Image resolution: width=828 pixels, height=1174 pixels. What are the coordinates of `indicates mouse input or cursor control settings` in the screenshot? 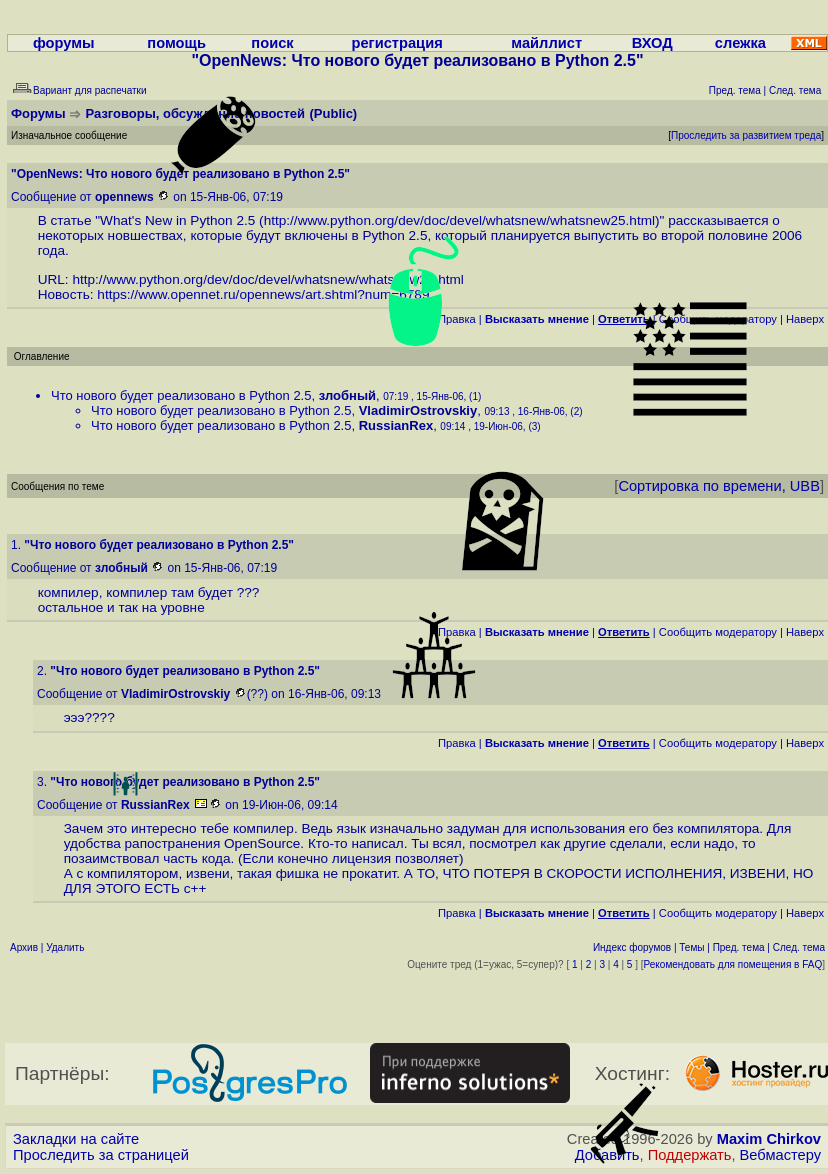 It's located at (421, 293).